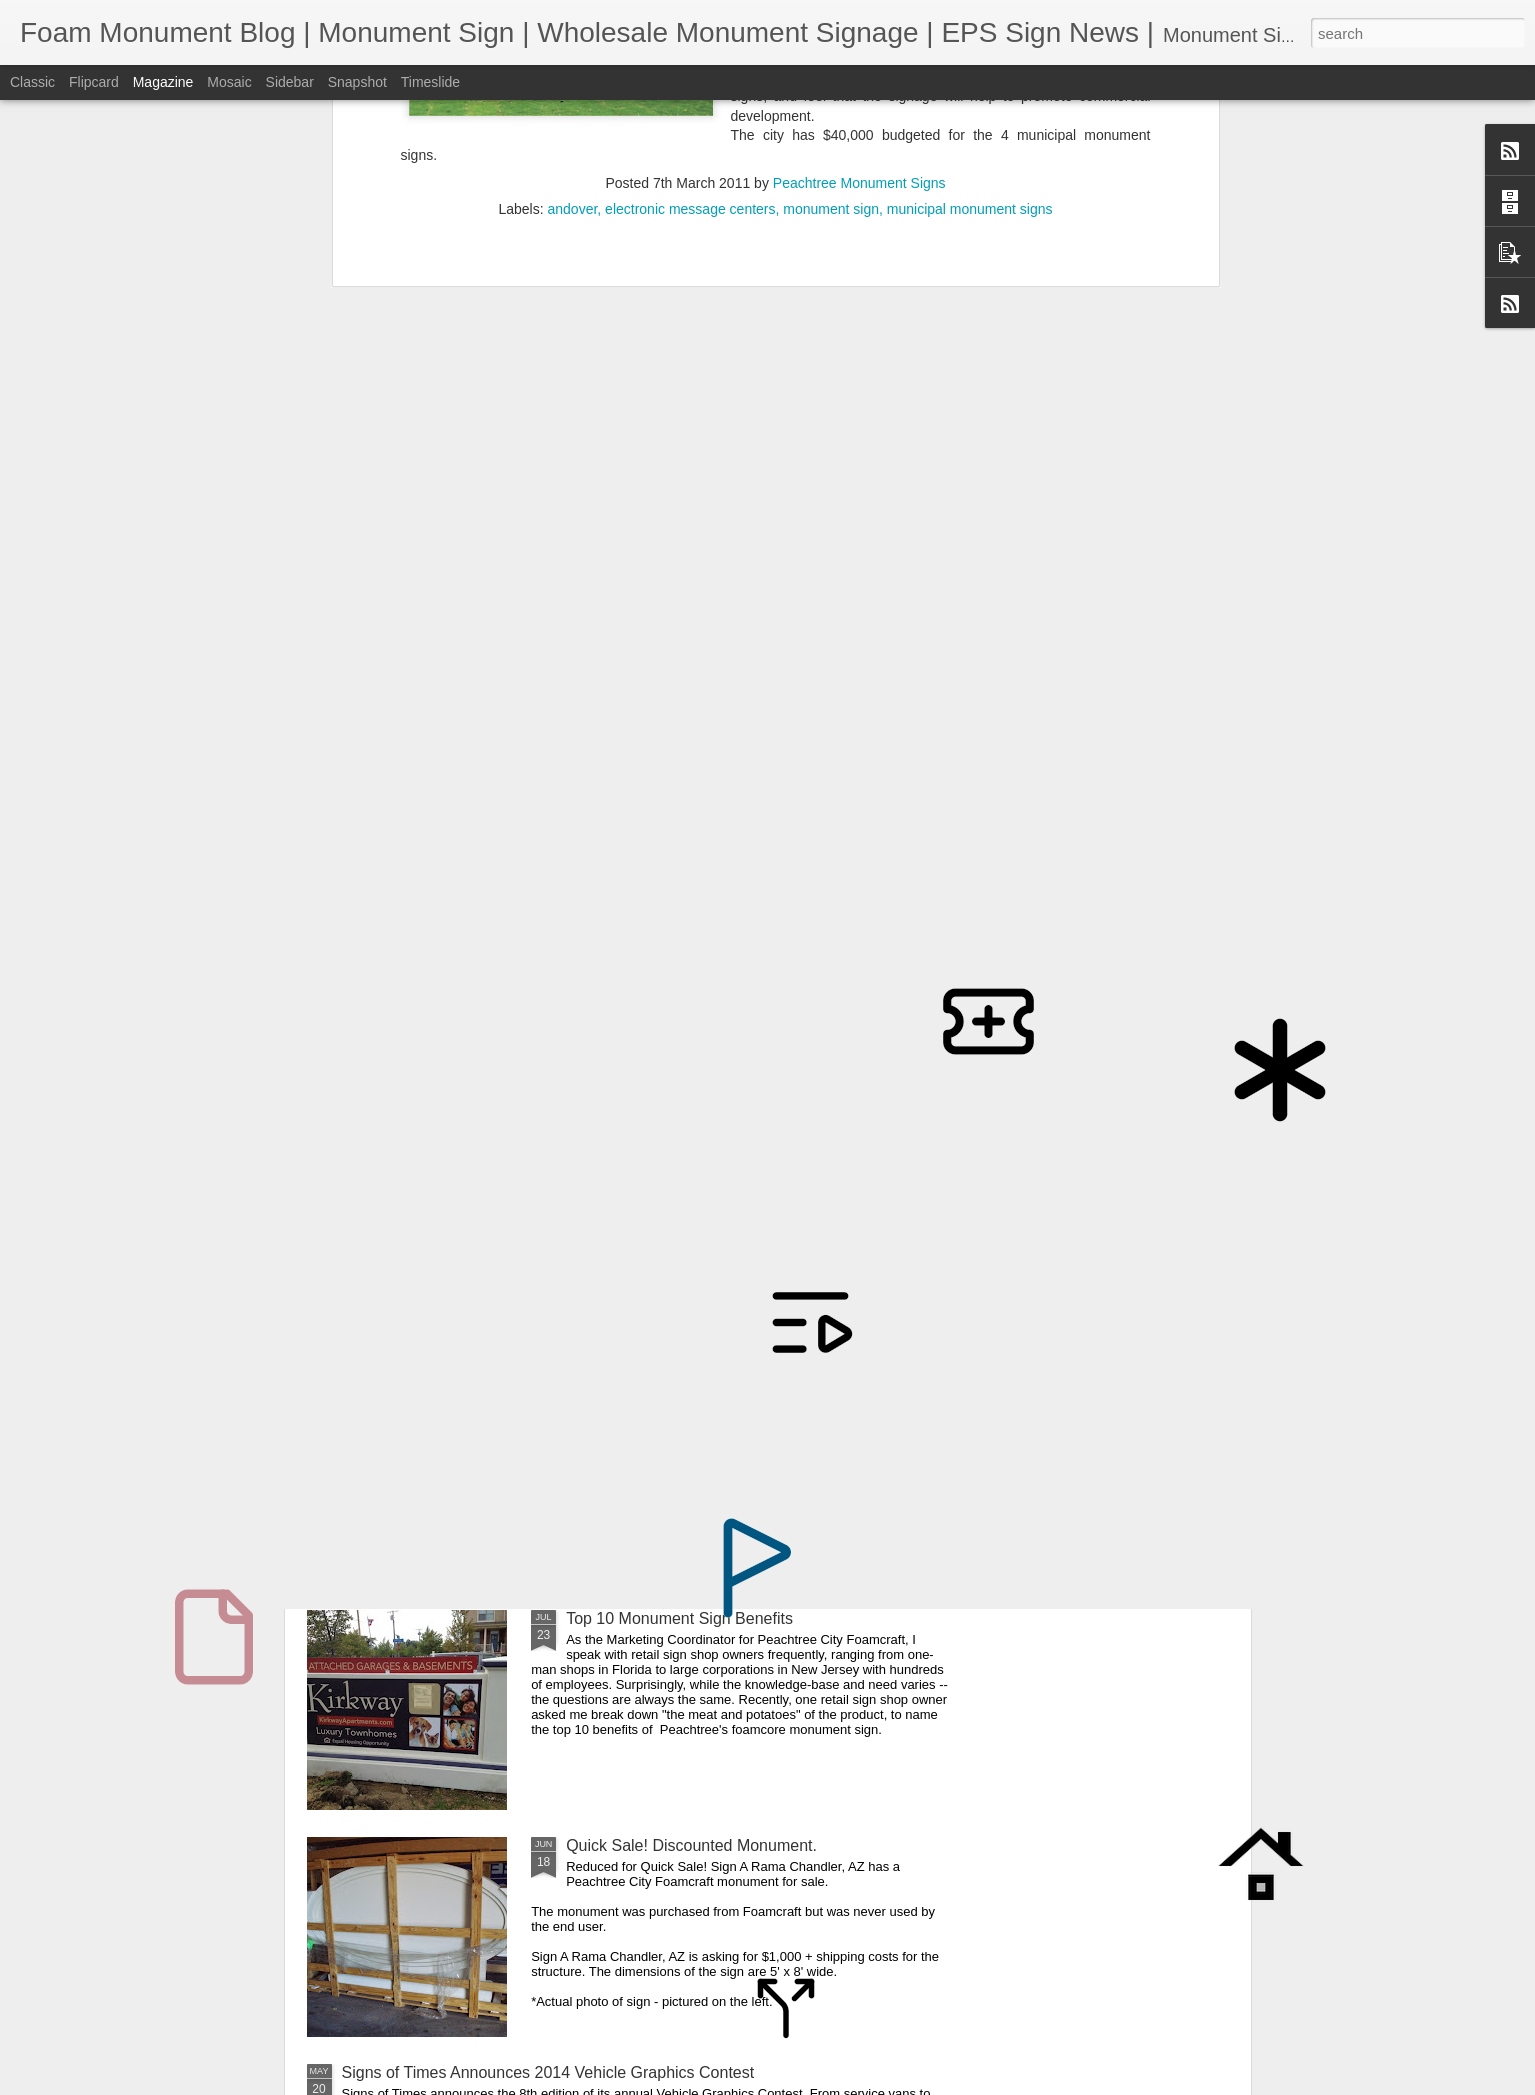 The image size is (1535, 2095). Describe the element at coordinates (810, 1322) in the screenshot. I see `view video playlist` at that location.